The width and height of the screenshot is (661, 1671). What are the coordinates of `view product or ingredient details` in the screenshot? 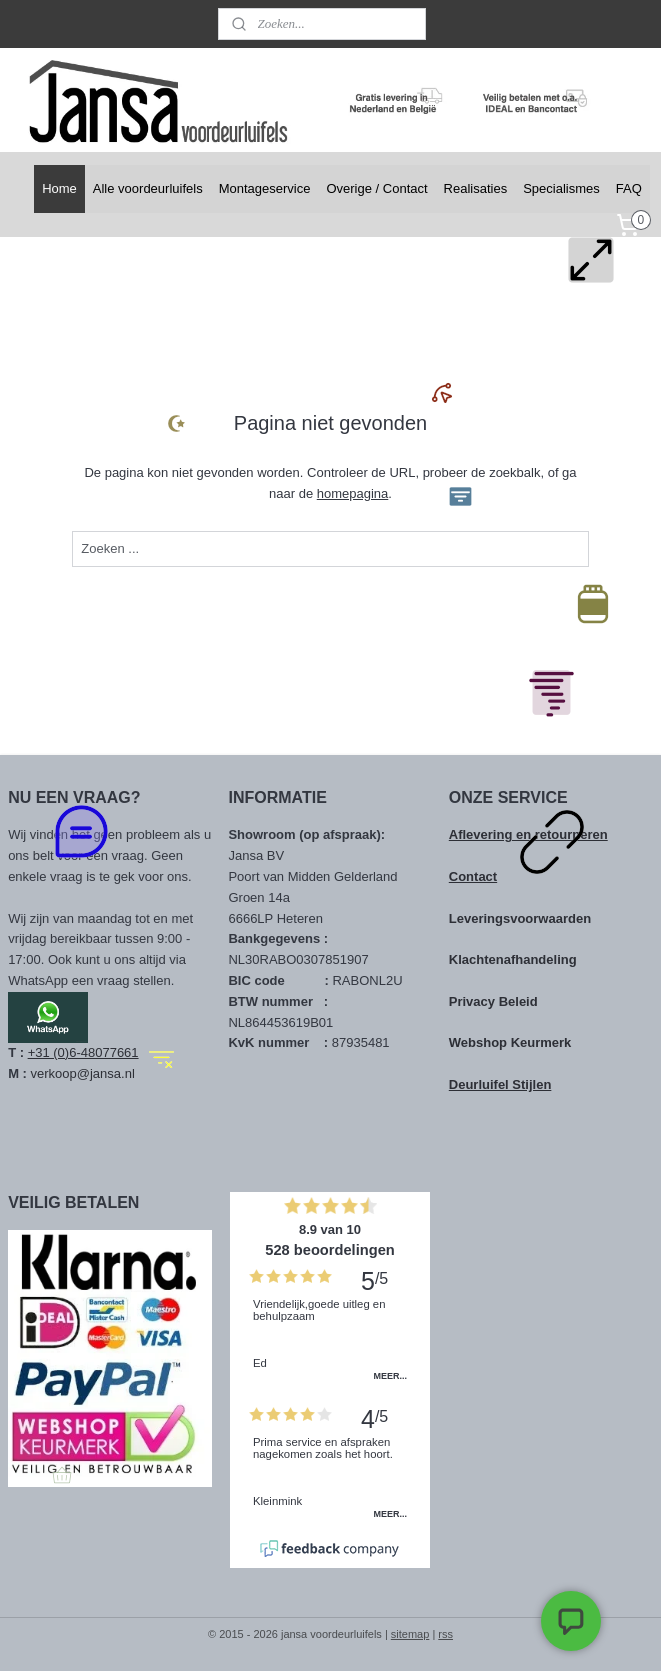 It's located at (593, 604).